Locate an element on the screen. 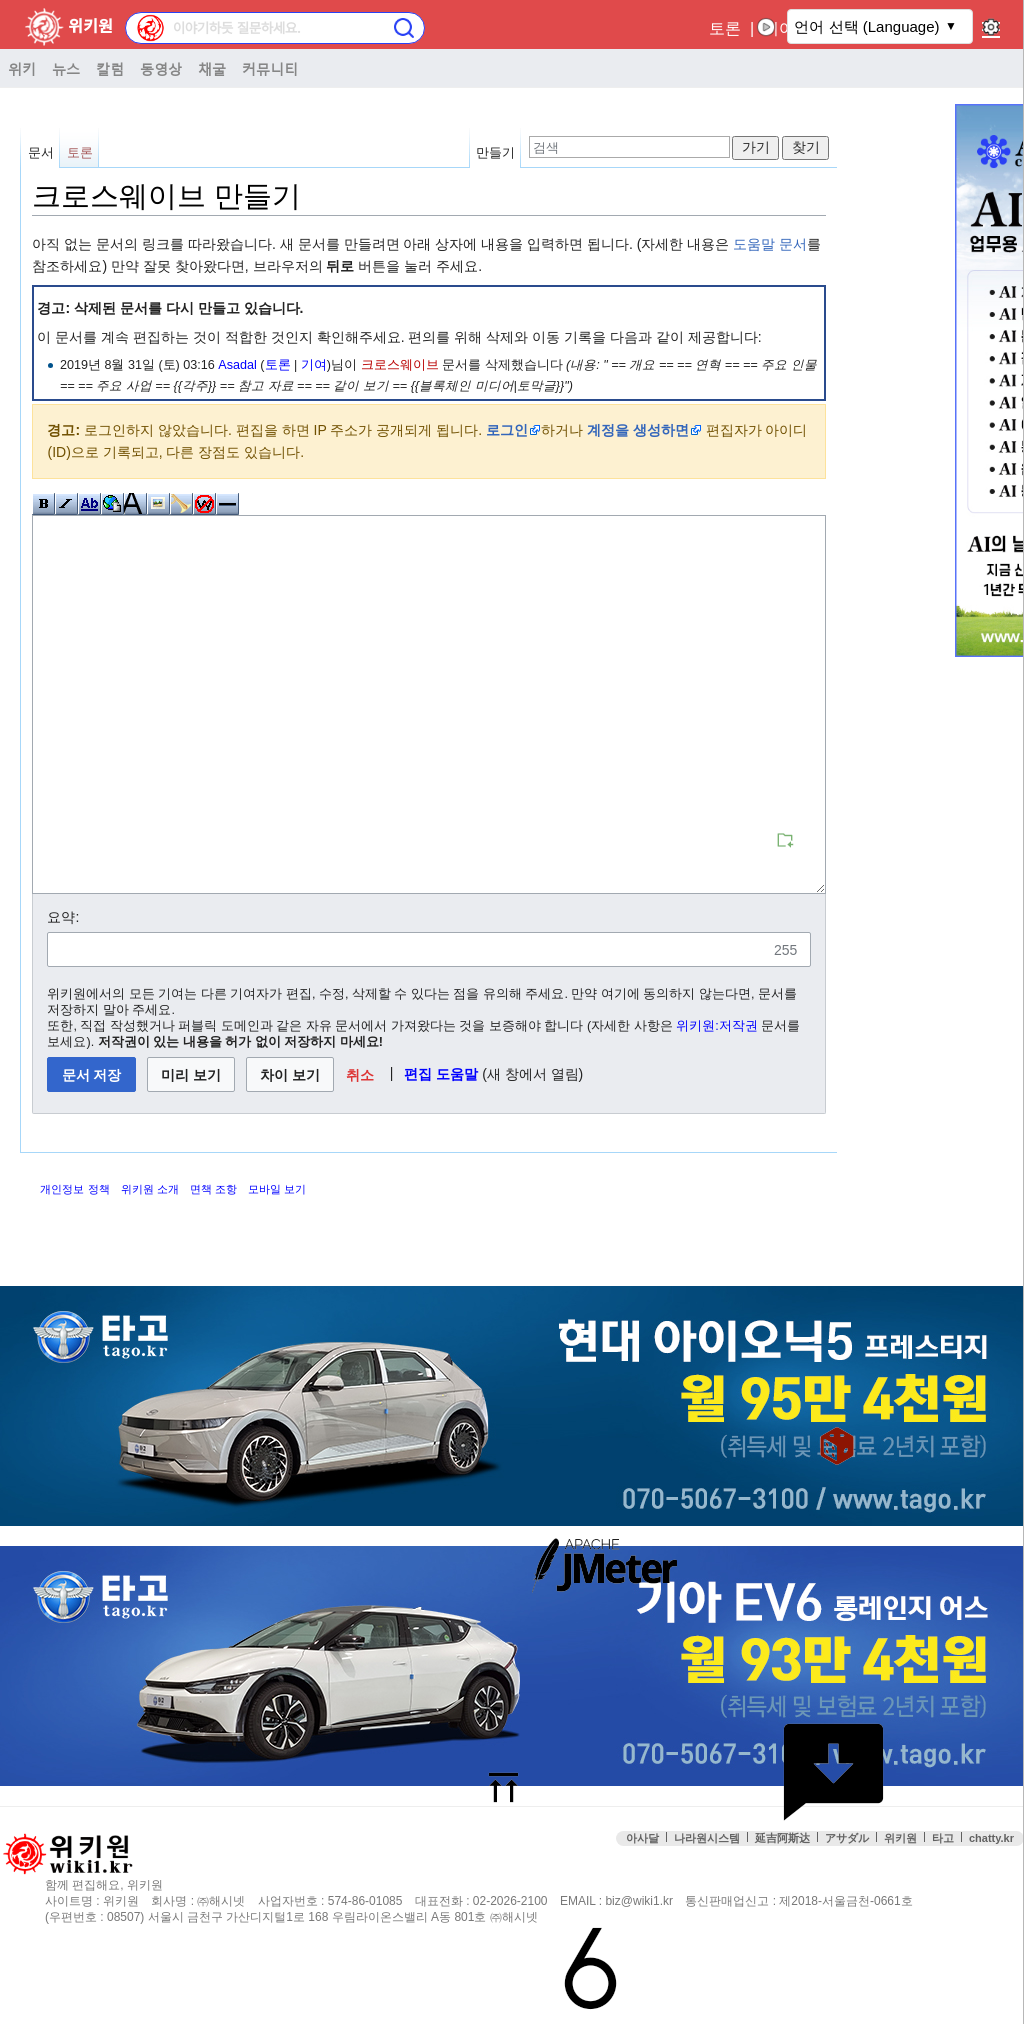 Image resolution: width=1024 pixels, height=2024 pixels. align selected content to the top edge is located at coordinates (503, 1787).